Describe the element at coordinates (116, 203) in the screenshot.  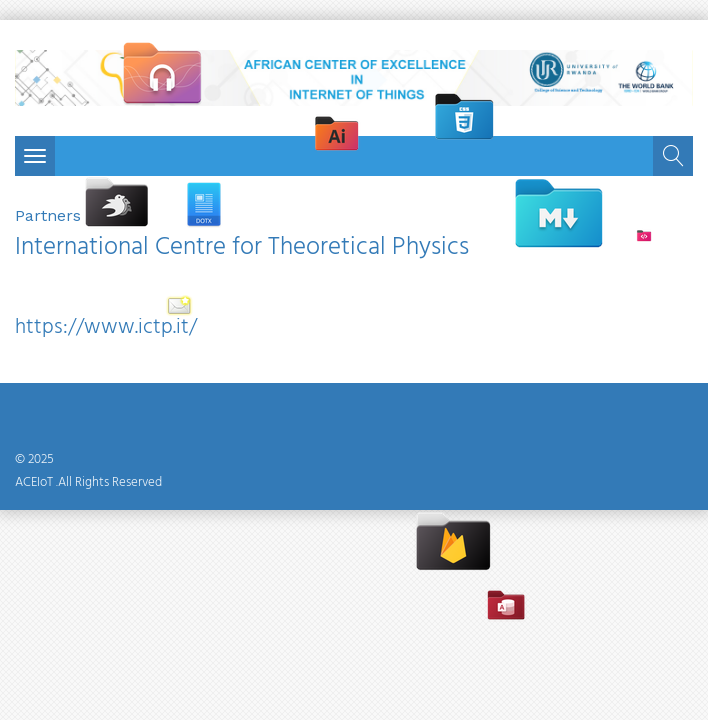
I see `folder containing bevy game engine project files` at that location.